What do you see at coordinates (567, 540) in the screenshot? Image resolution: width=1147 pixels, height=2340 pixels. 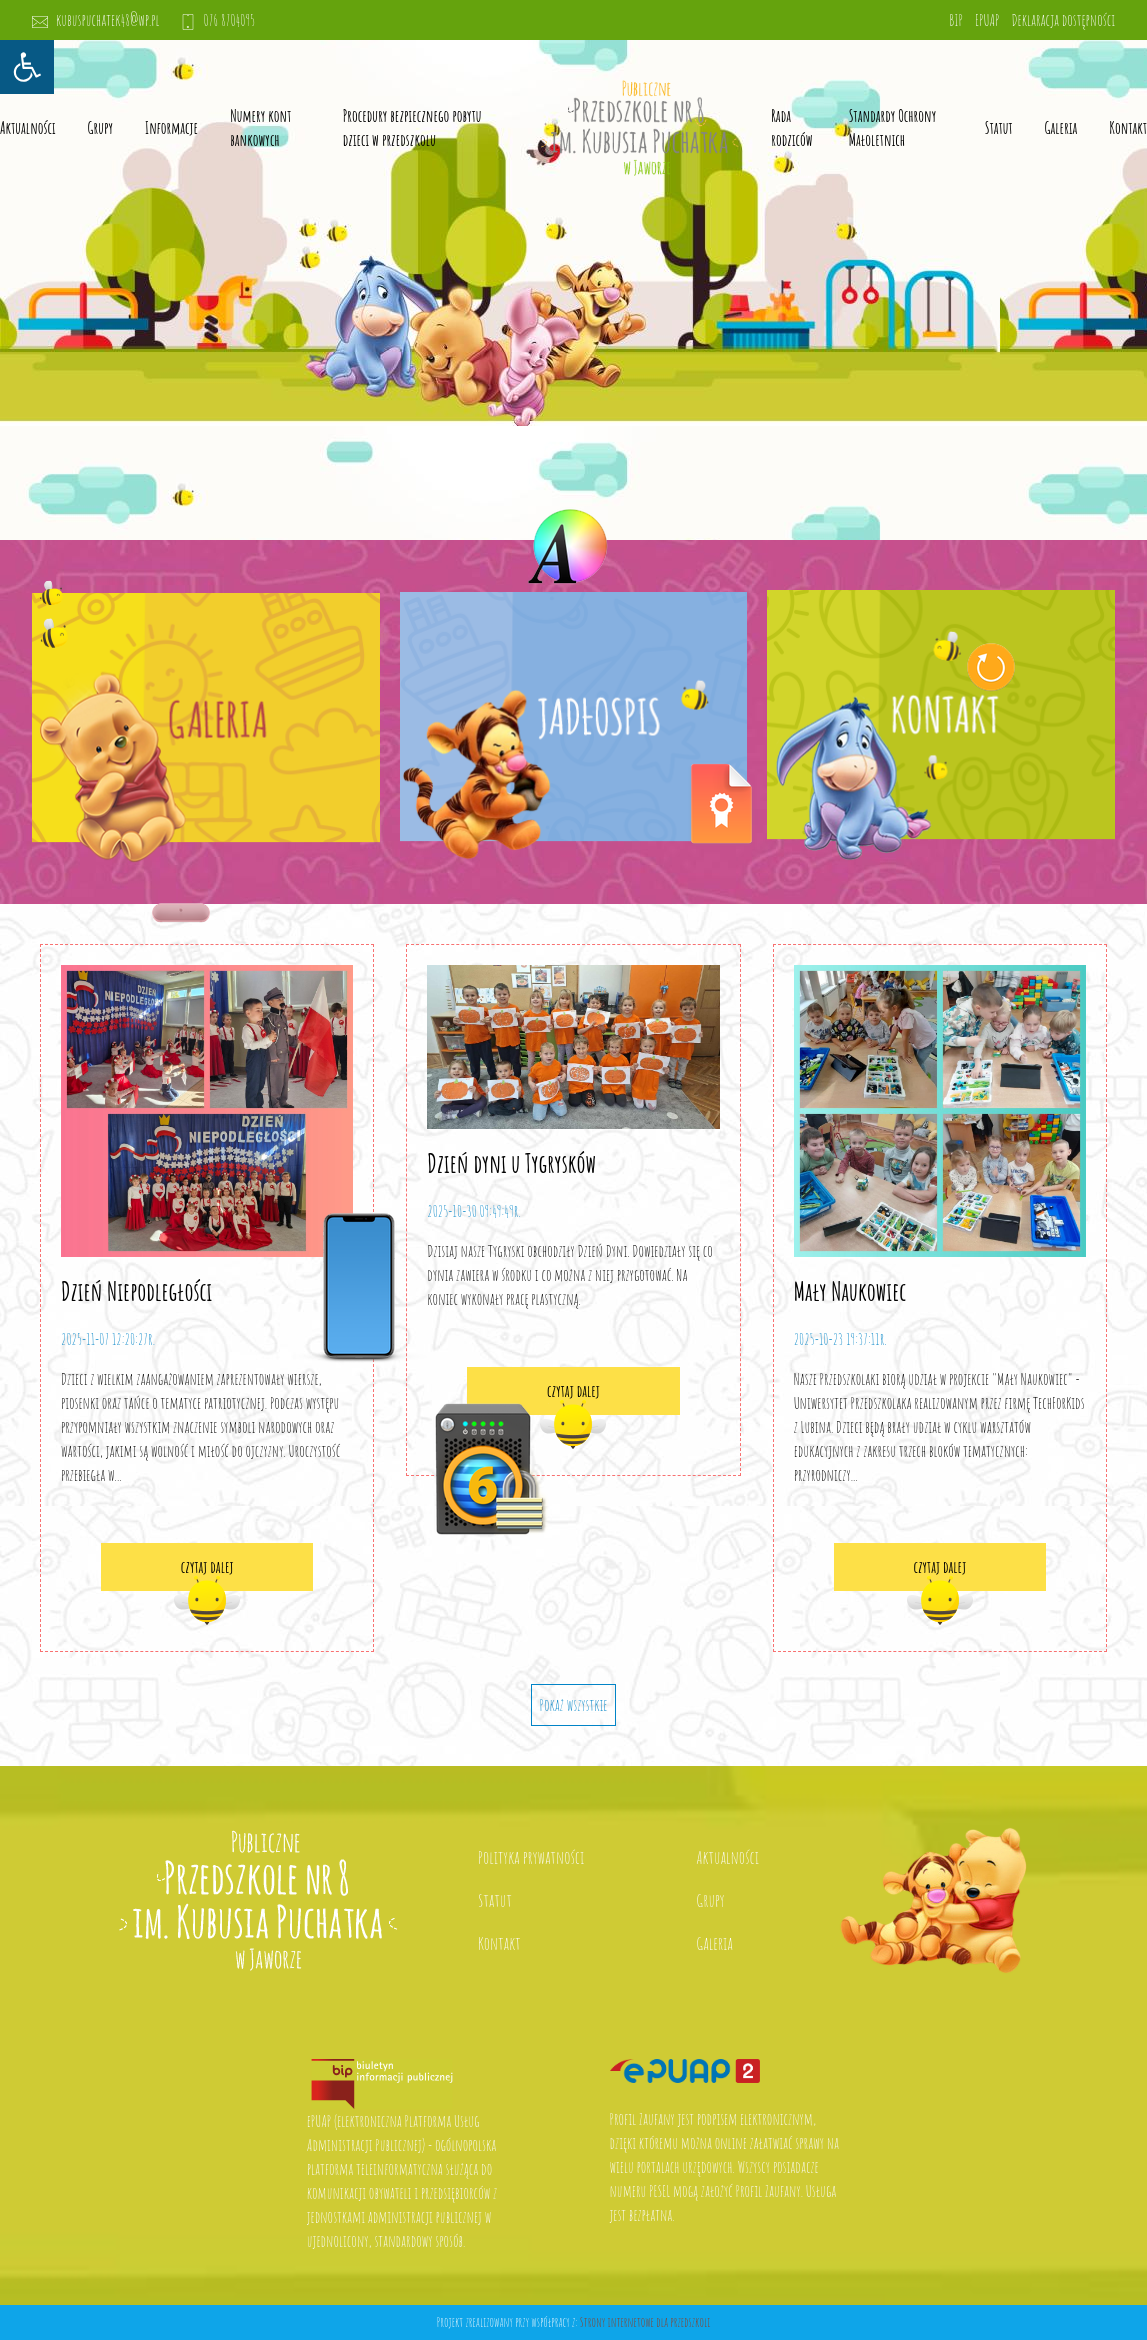 I see `customize font and color settings` at bounding box center [567, 540].